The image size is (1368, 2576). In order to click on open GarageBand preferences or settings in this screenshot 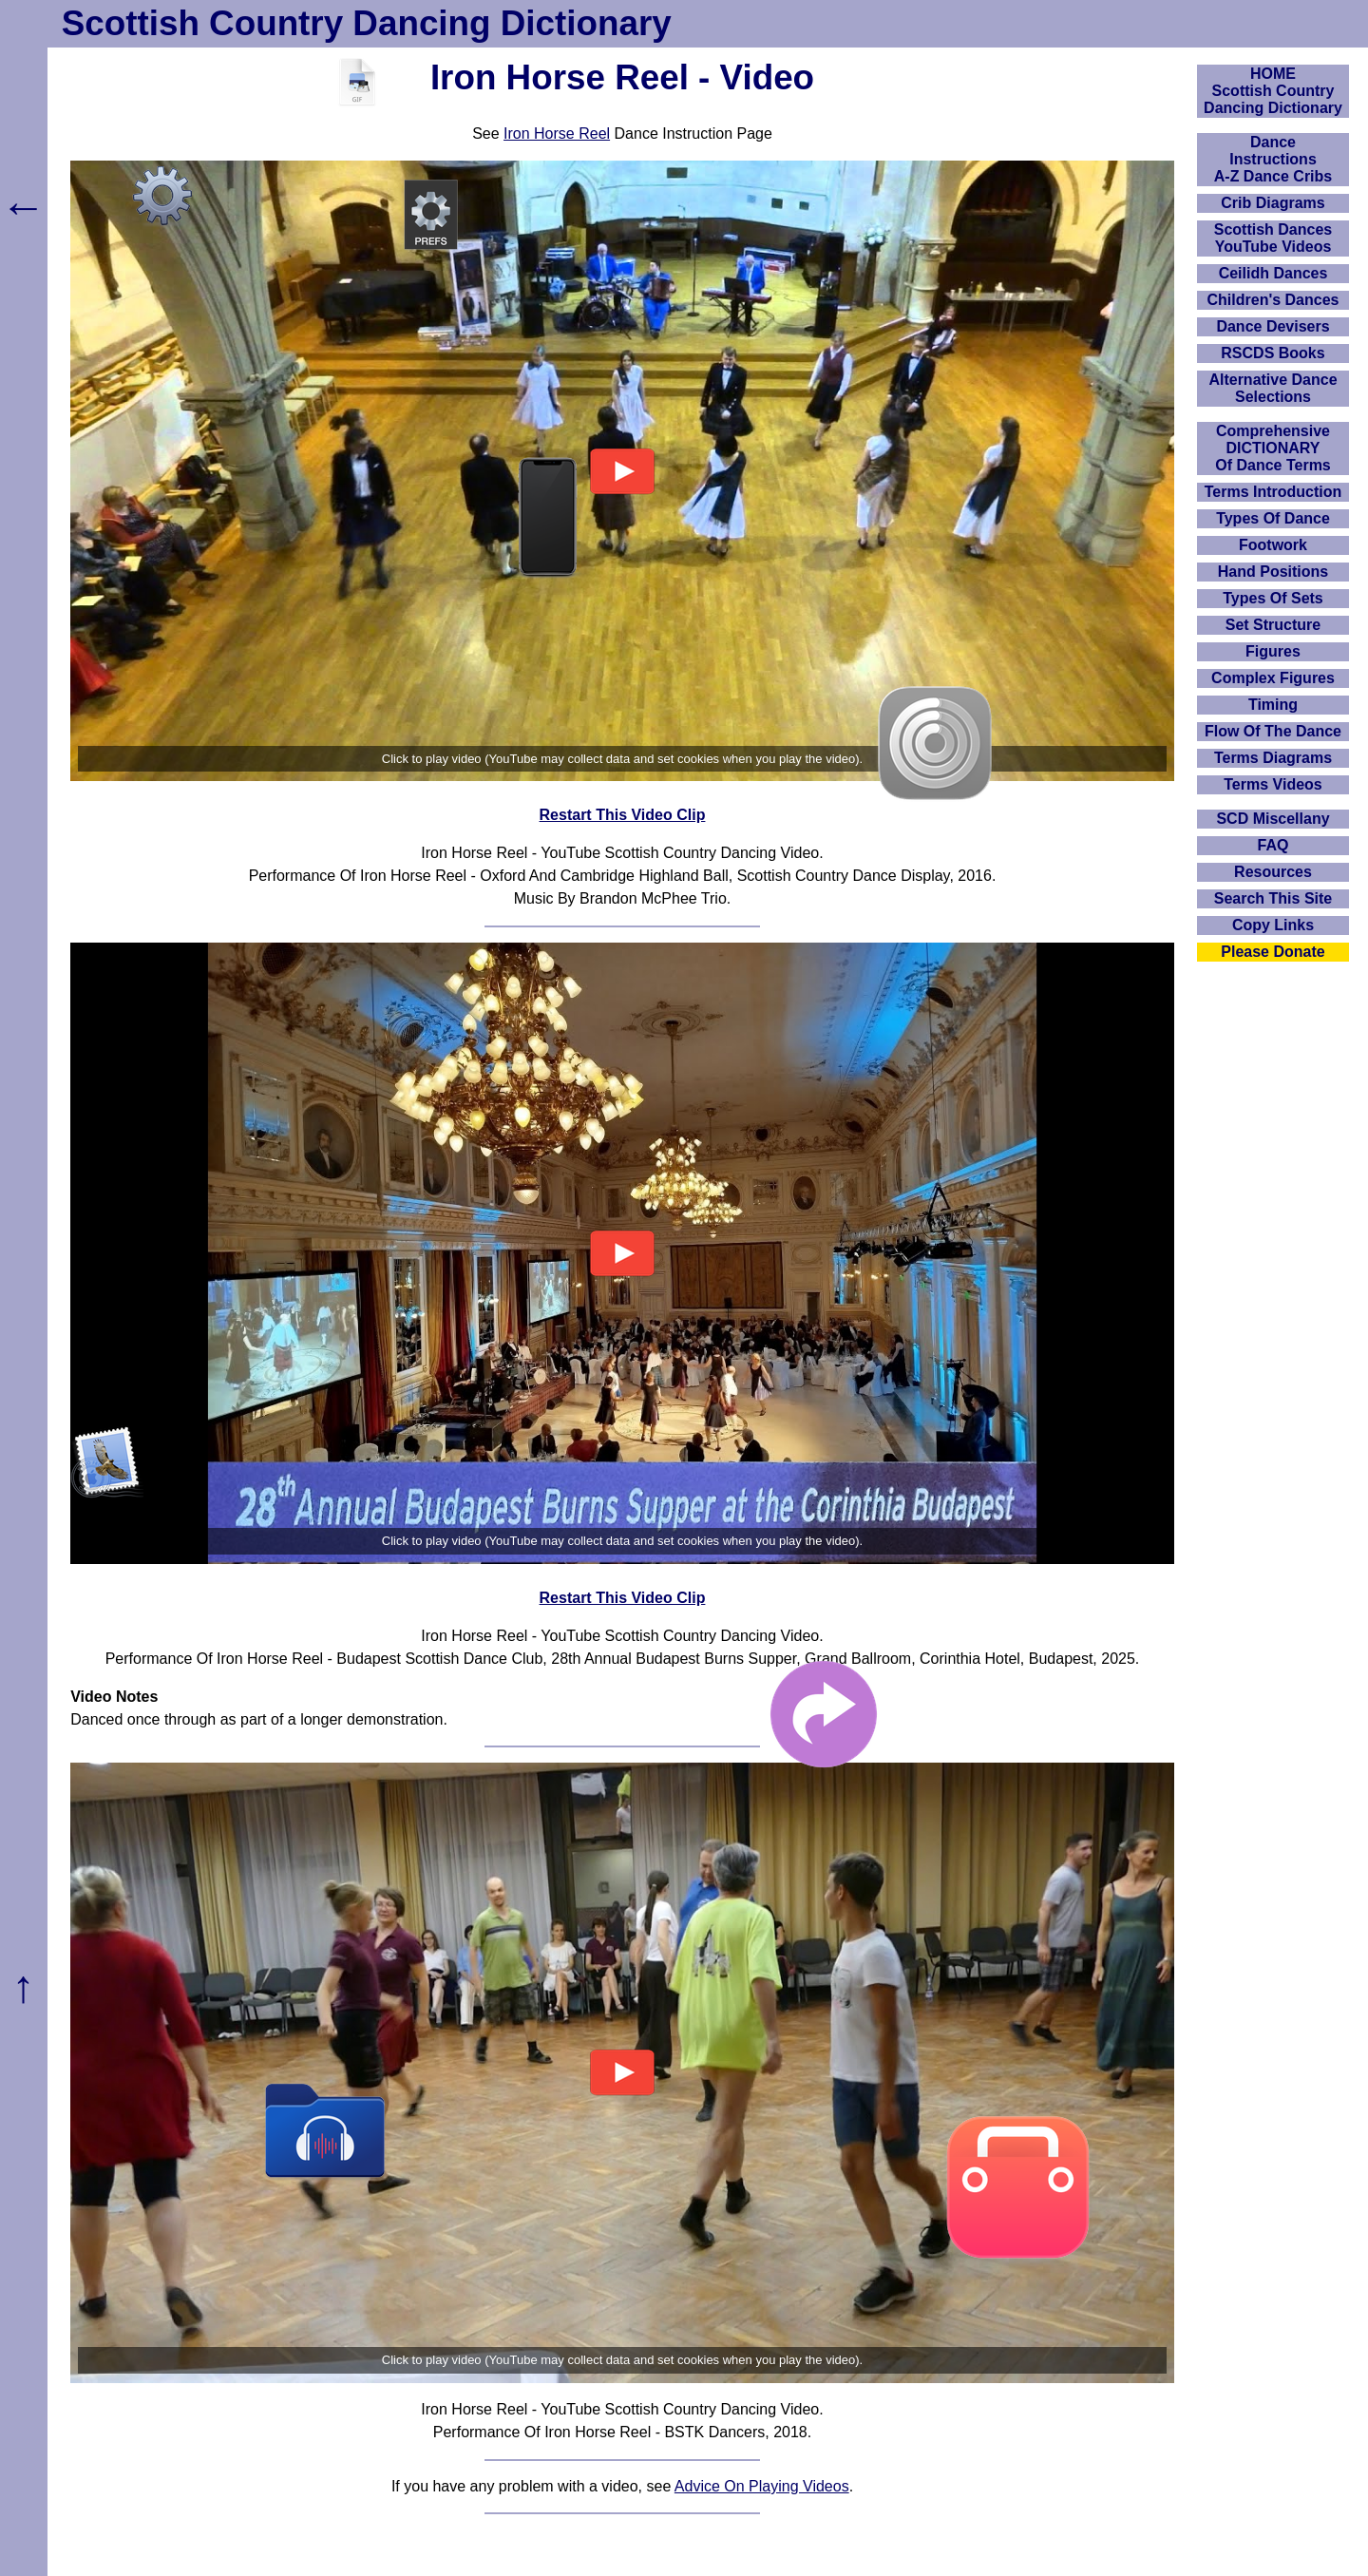, I will do `click(430, 216)`.